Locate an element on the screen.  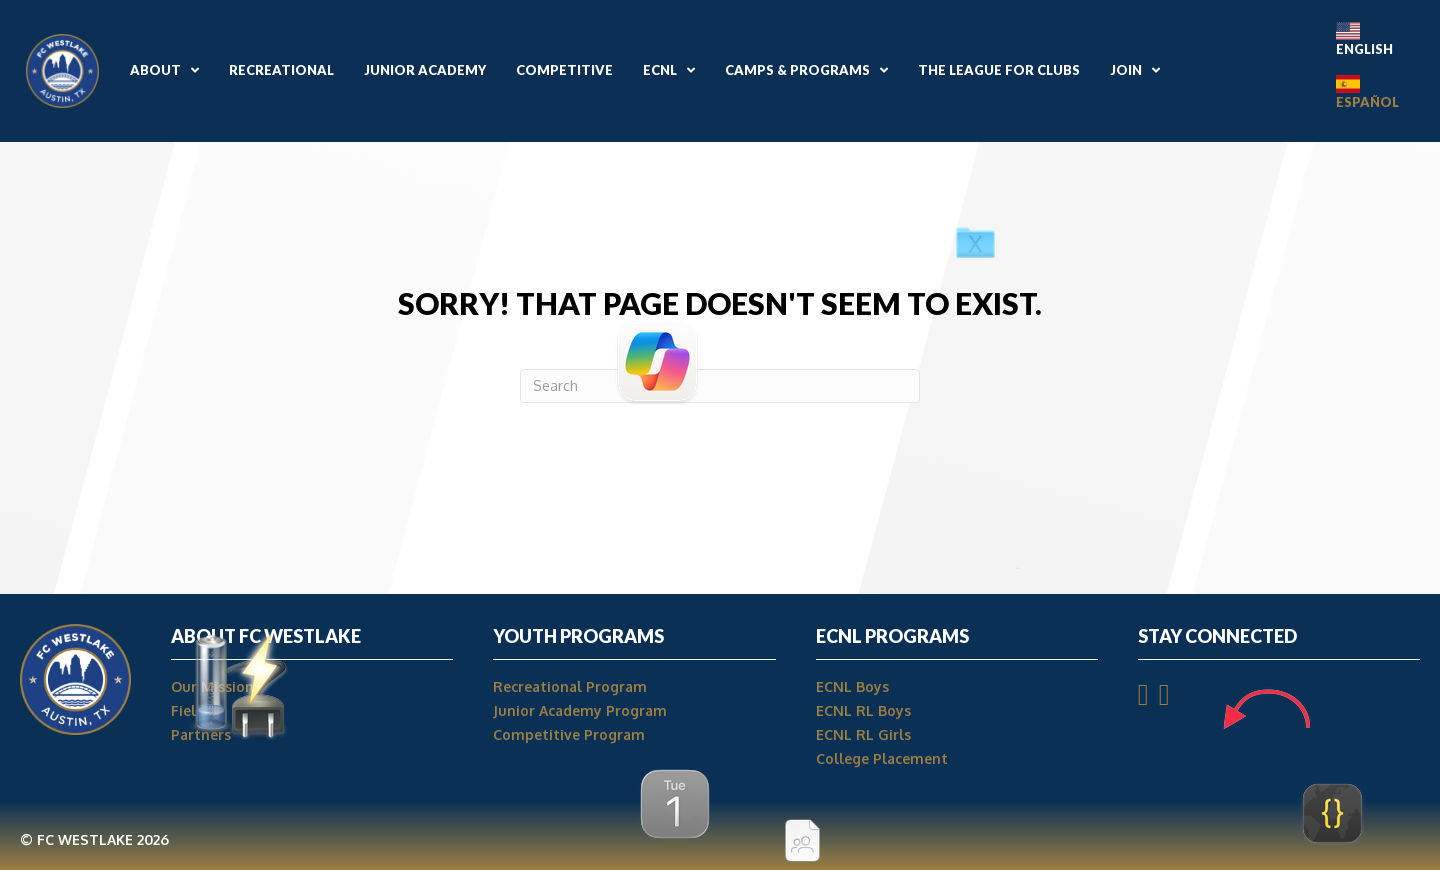
indicates an authors or contributors file is located at coordinates (802, 840).